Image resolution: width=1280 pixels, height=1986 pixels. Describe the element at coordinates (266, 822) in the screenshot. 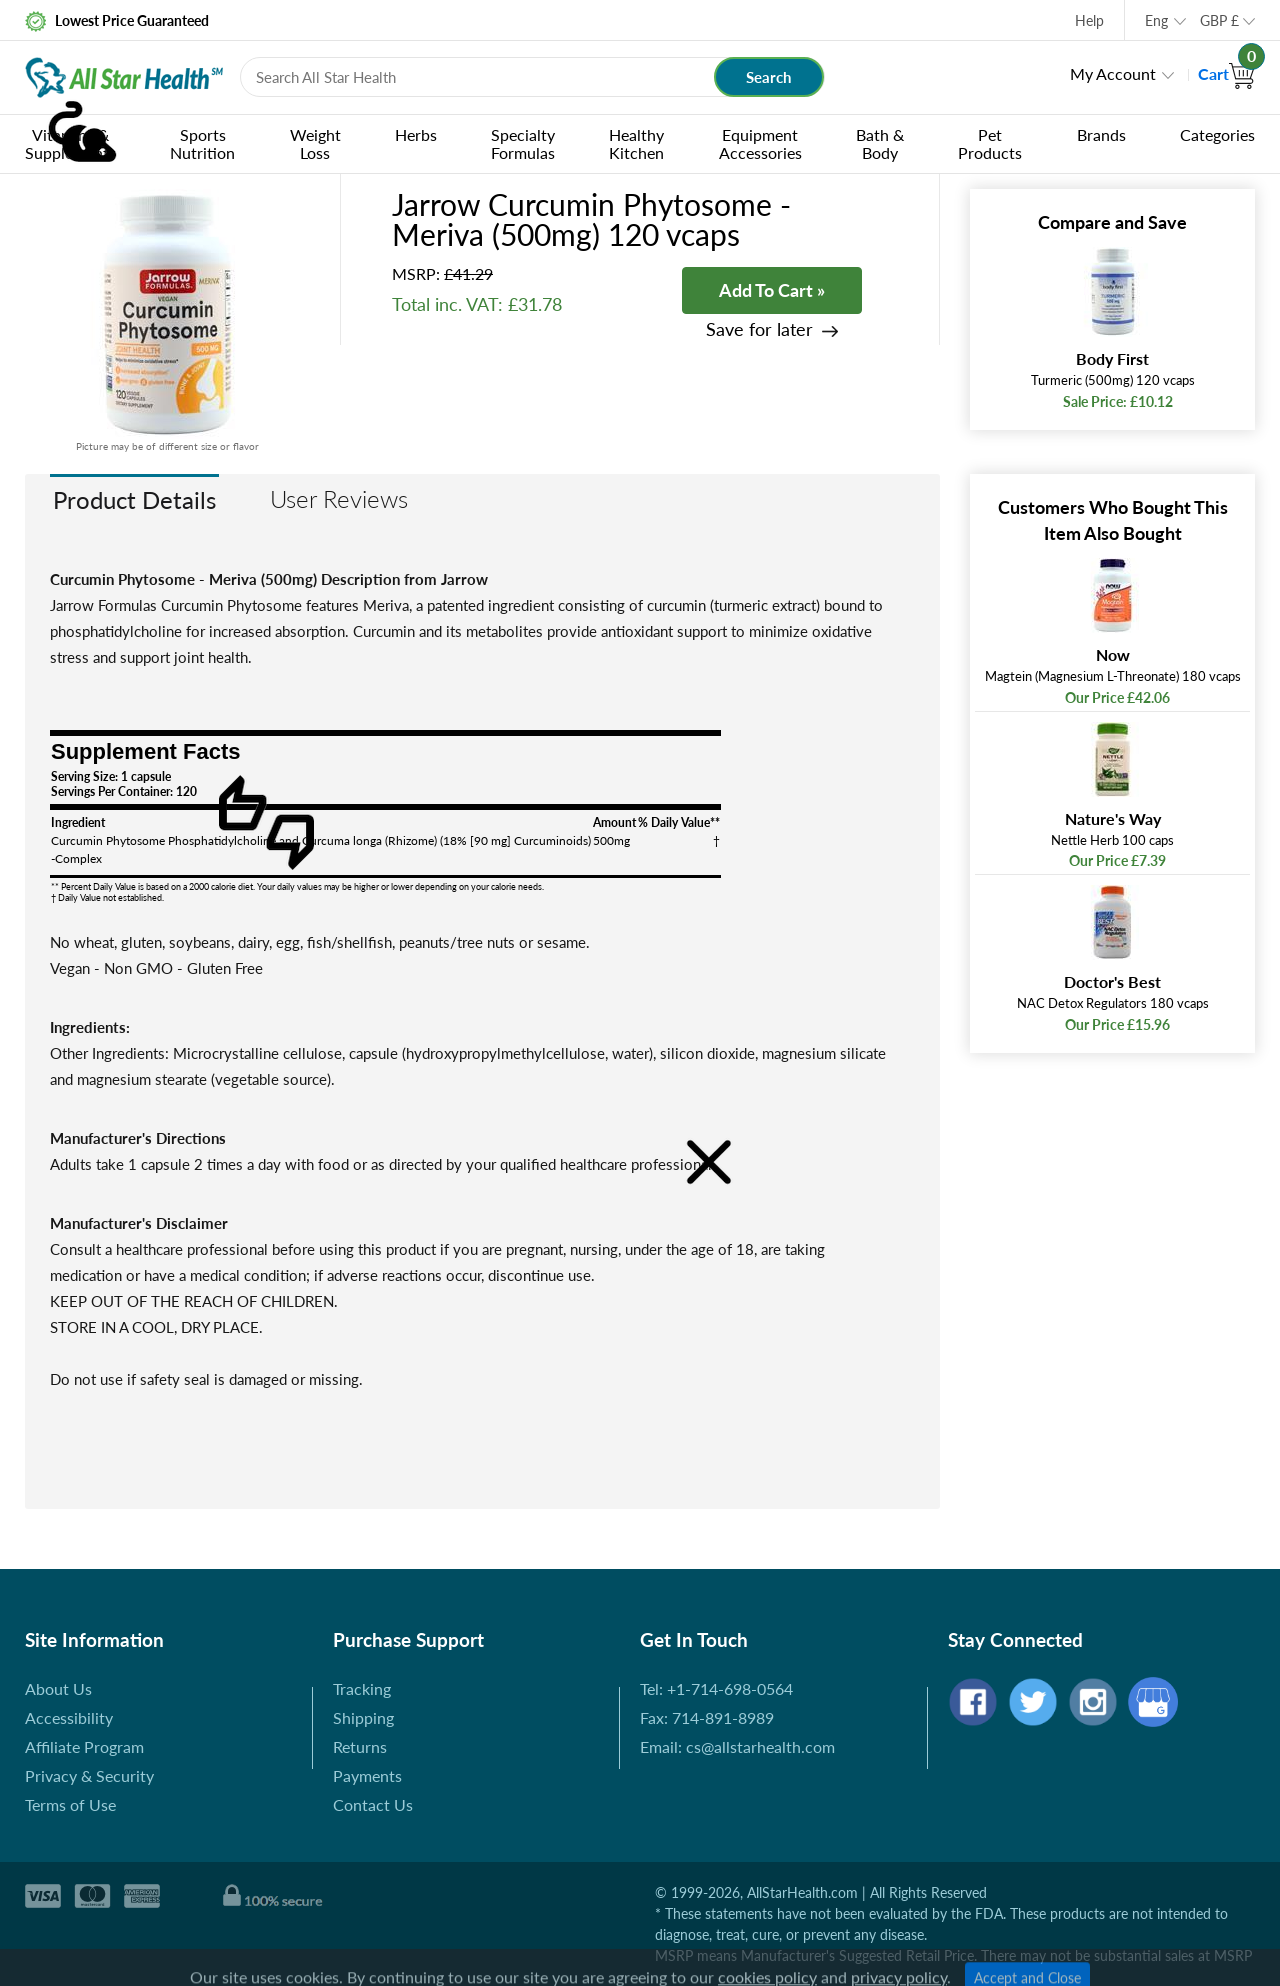

I see `rate or provide feedback` at that location.